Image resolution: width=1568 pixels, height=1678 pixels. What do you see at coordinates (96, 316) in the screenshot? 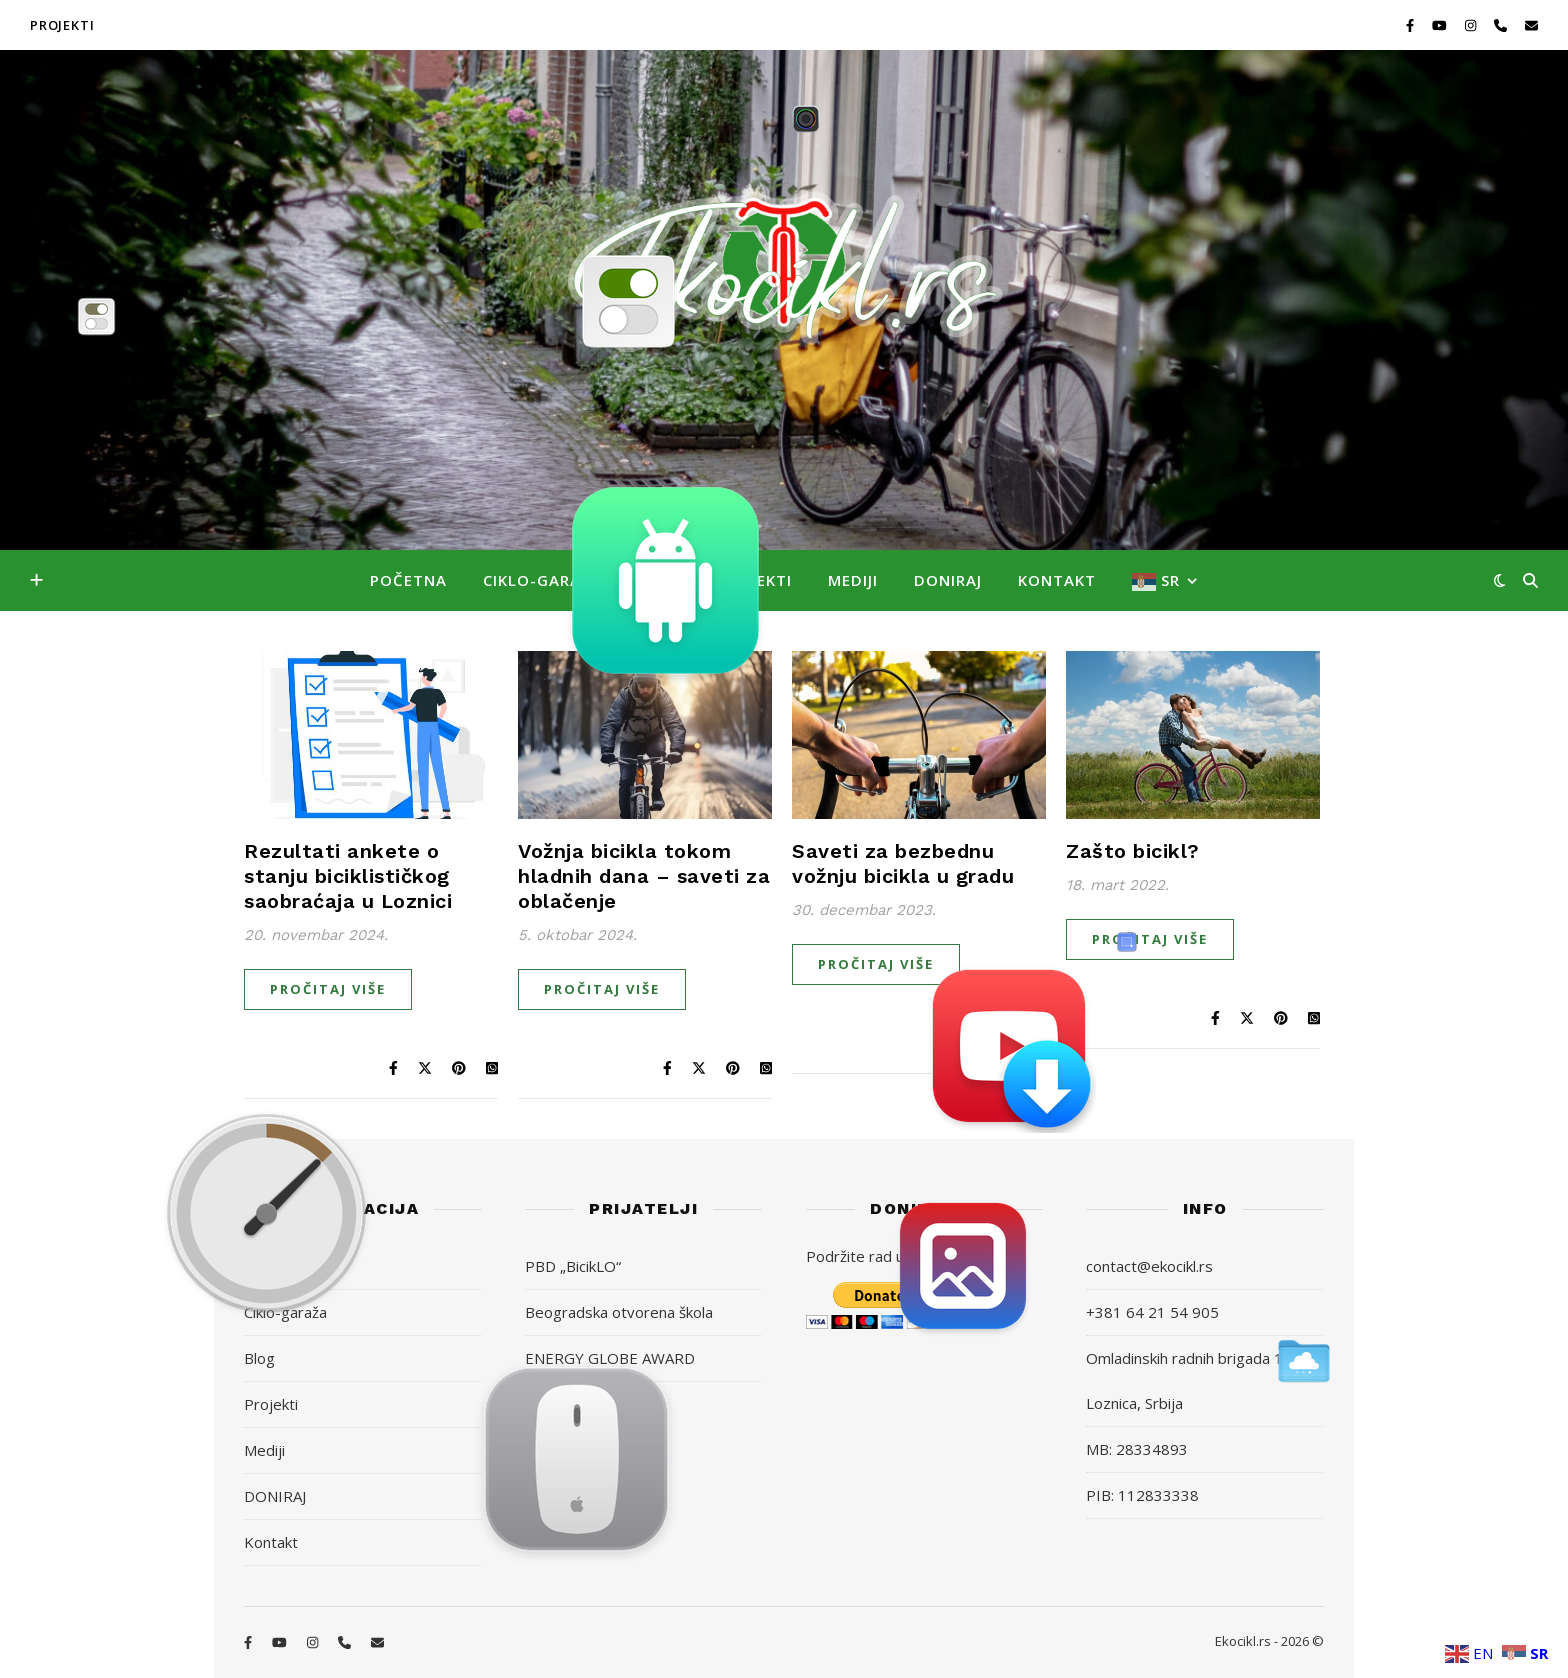
I see `open unity tweak tool settings` at bounding box center [96, 316].